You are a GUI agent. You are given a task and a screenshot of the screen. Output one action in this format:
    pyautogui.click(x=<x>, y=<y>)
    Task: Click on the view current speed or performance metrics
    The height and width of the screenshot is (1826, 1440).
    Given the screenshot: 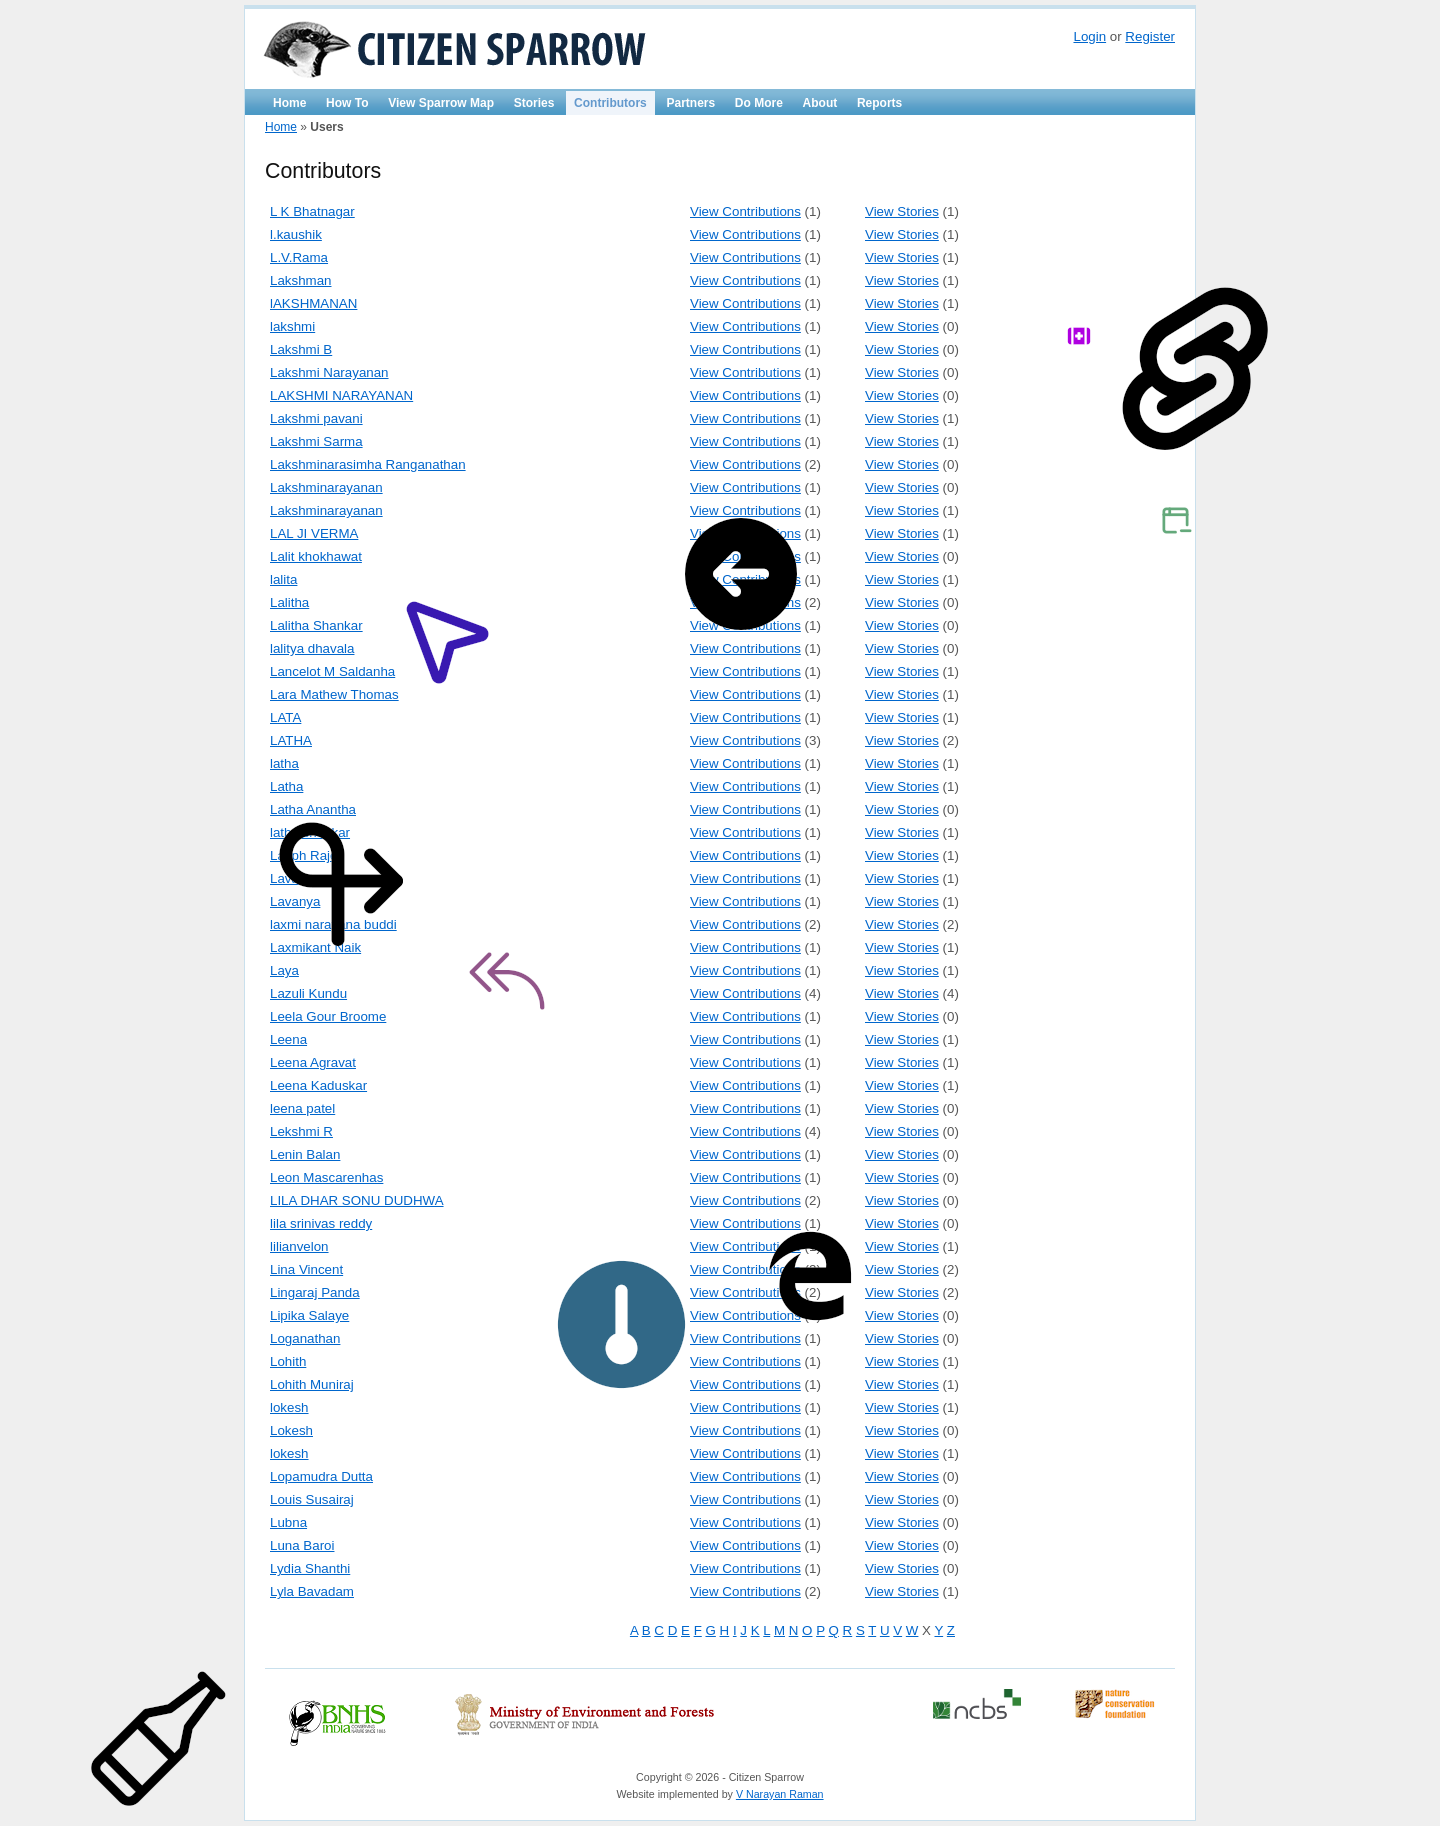 What is the action you would take?
    pyautogui.click(x=621, y=1324)
    